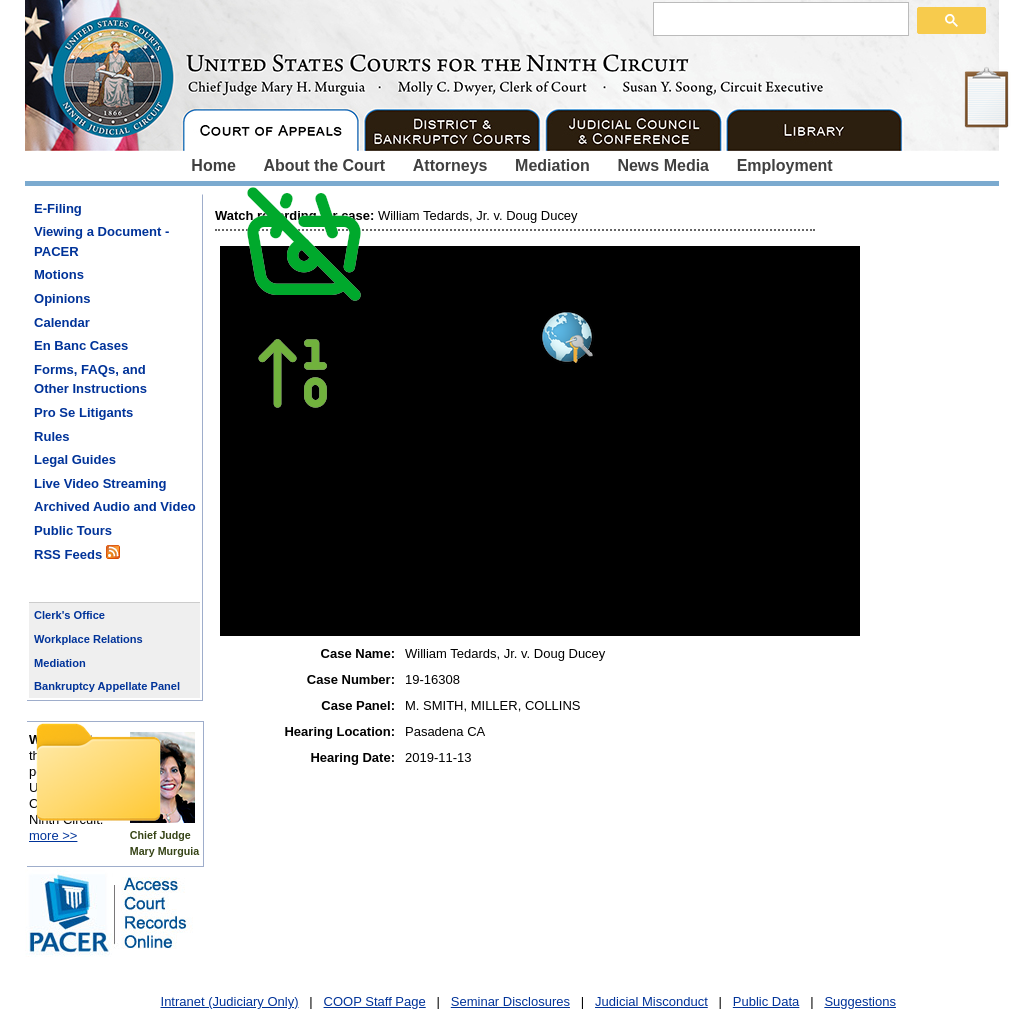 The width and height of the screenshot is (1024, 1028). Describe the element at coordinates (304, 244) in the screenshot. I see `item unavailable for purchase` at that location.